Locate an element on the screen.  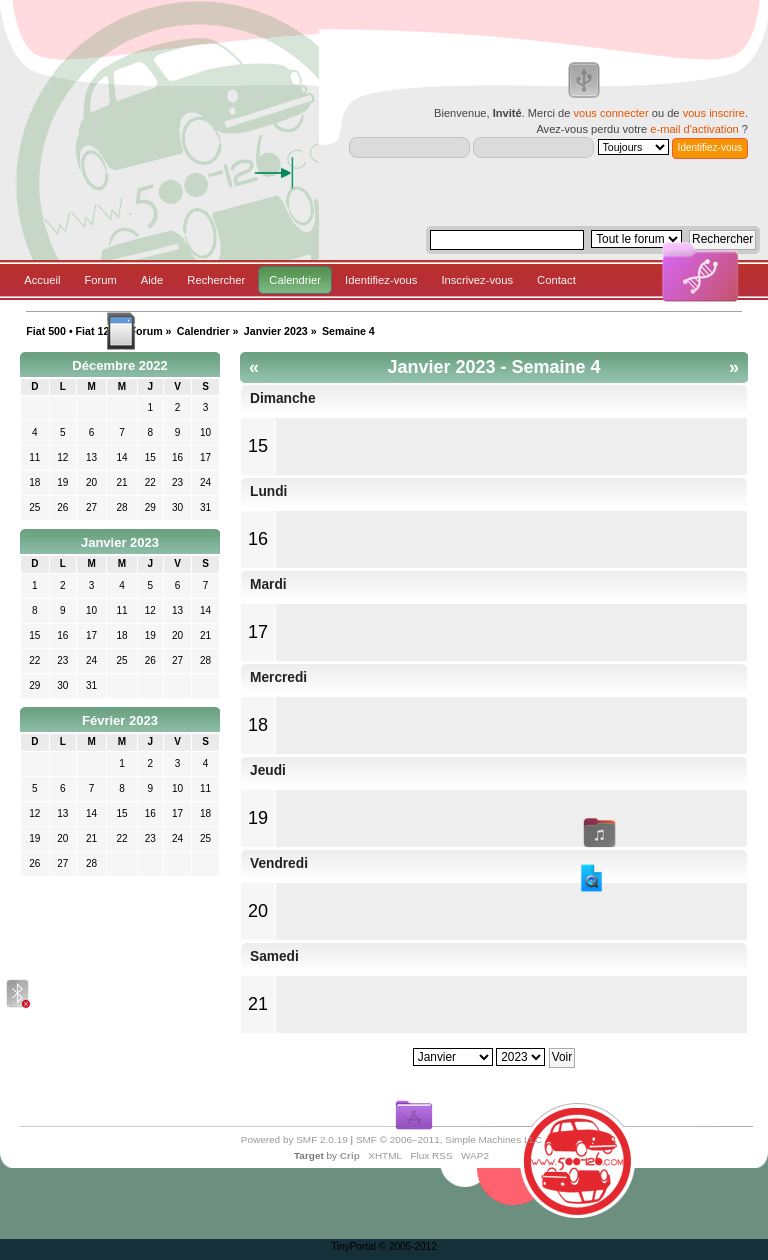
a generic video file is located at coordinates (591, 878).